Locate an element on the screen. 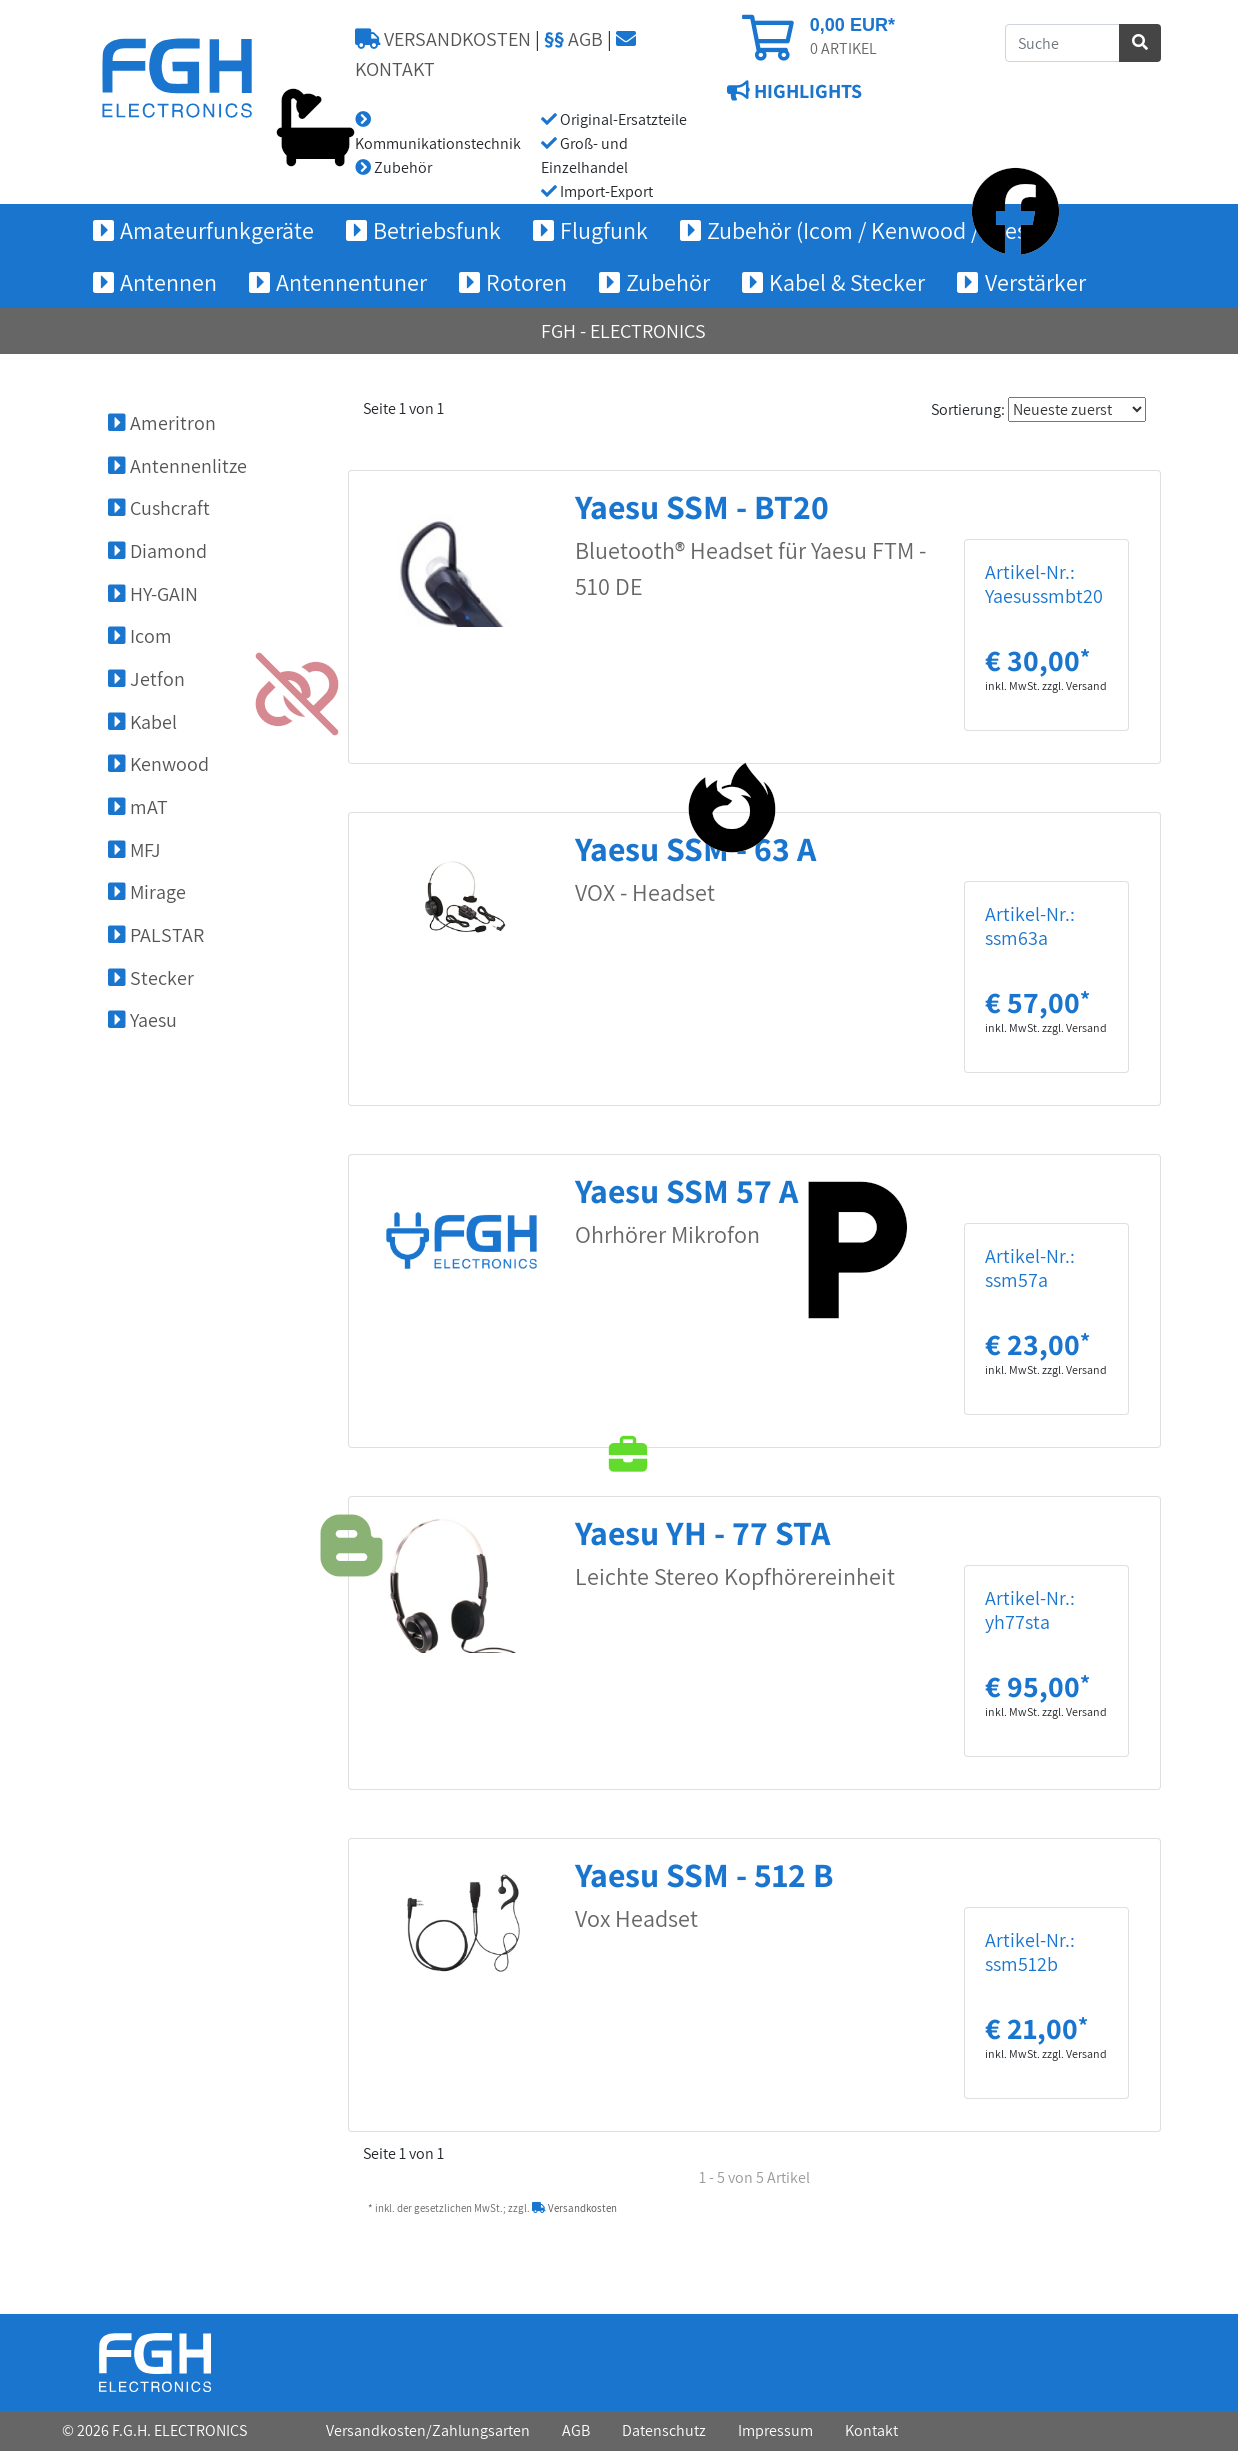  open the Blogger app is located at coordinates (351, 1545).